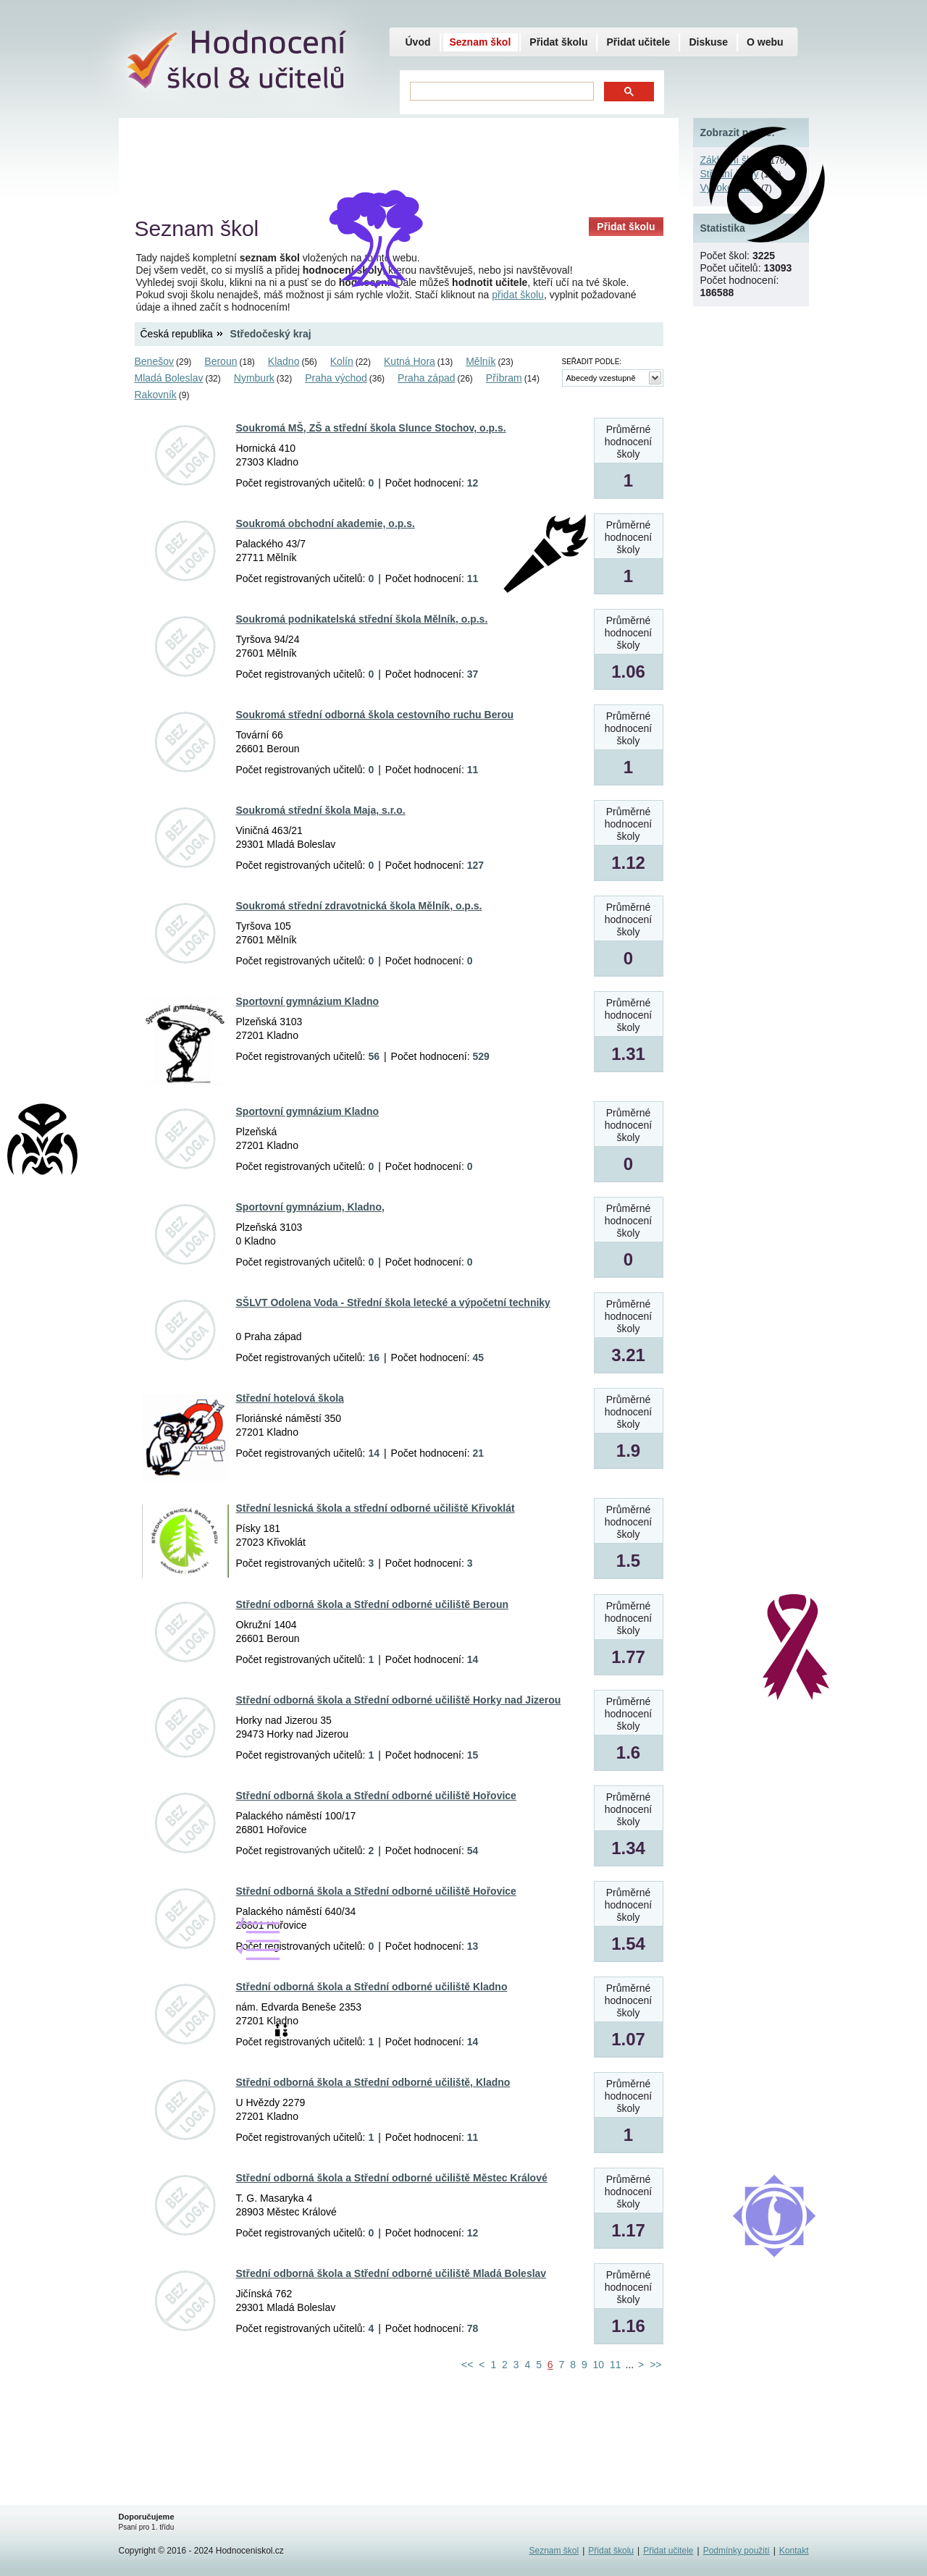 This screenshot has height=2576, width=927. I want to click on represents nature or environmental features in a game, so click(376, 239).